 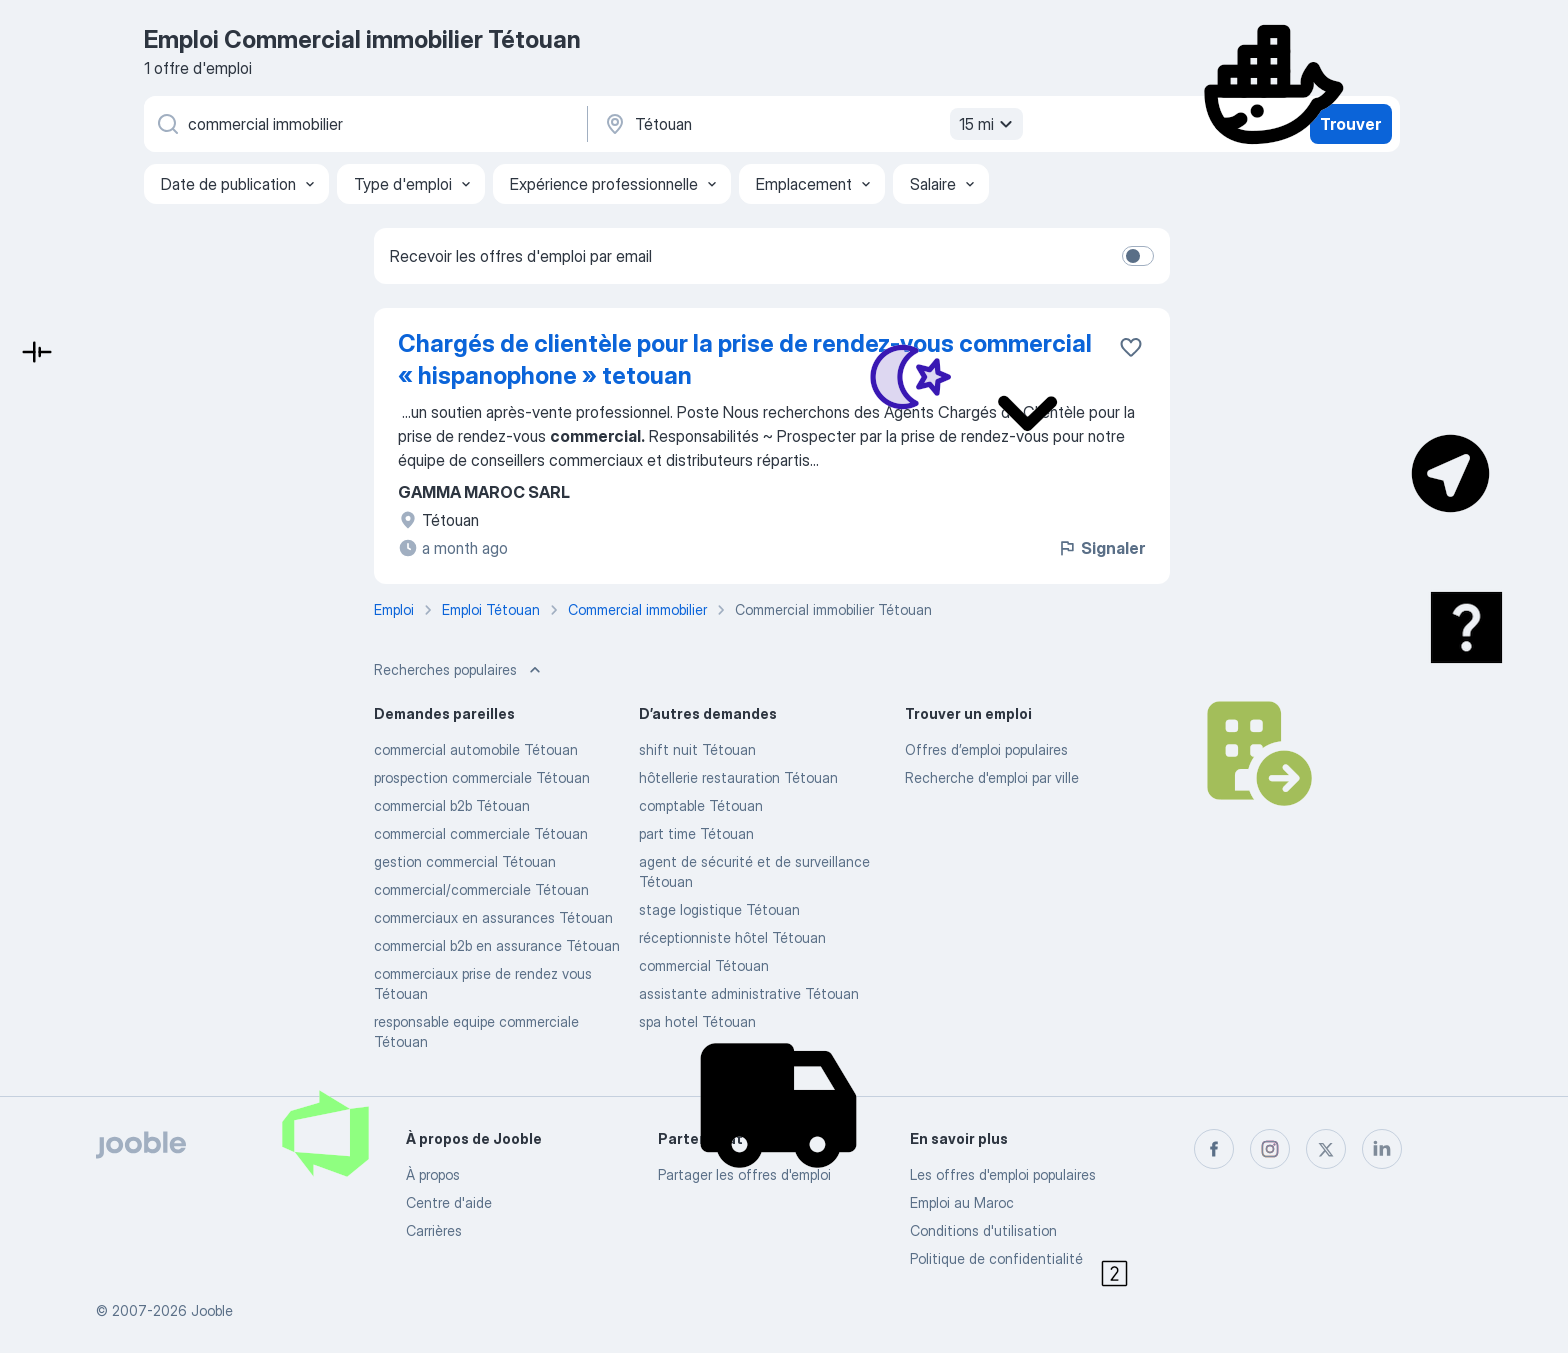 What do you see at coordinates (1114, 1273) in the screenshot?
I see `indicates step two in a multi-step process` at bounding box center [1114, 1273].